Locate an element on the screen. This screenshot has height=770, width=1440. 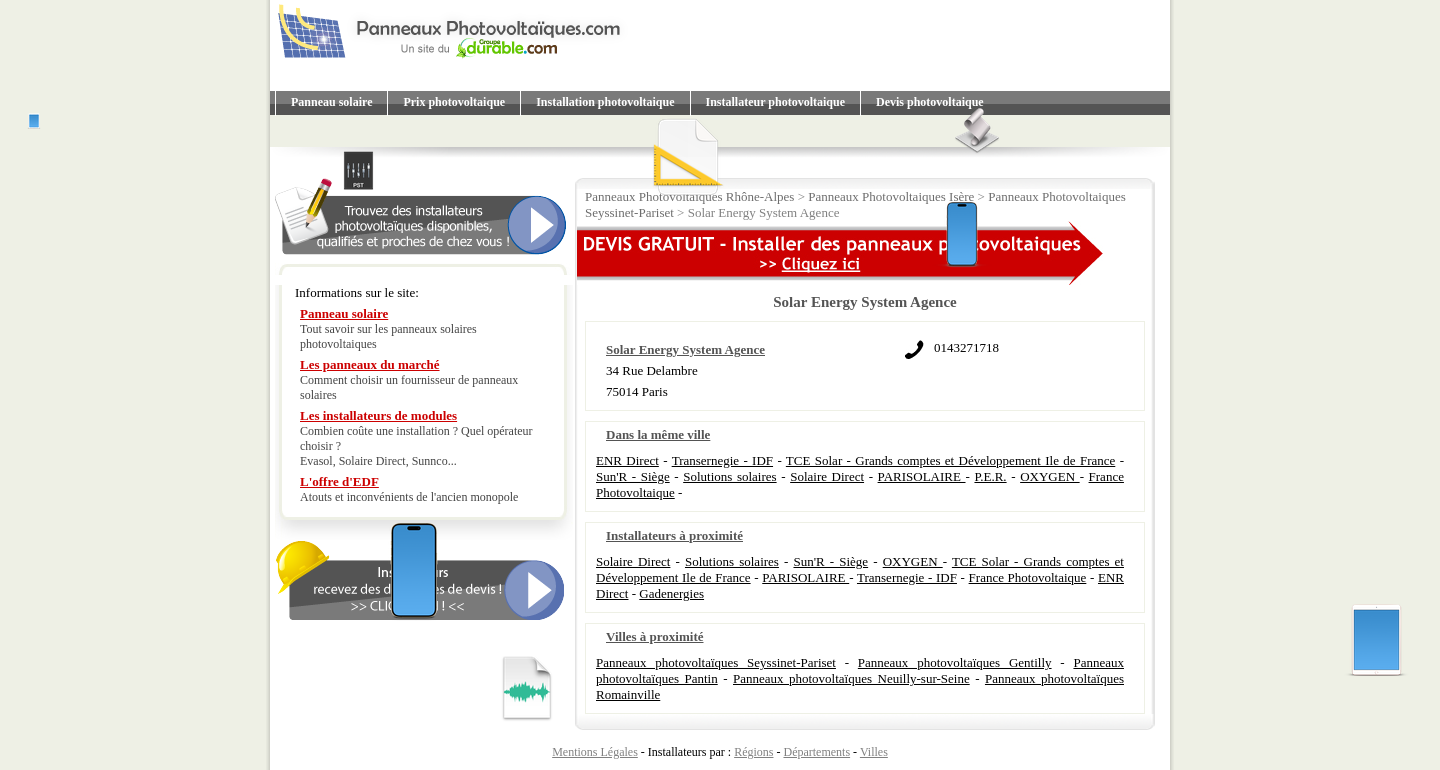
run an AppleScript applet is located at coordinates (977, 130).